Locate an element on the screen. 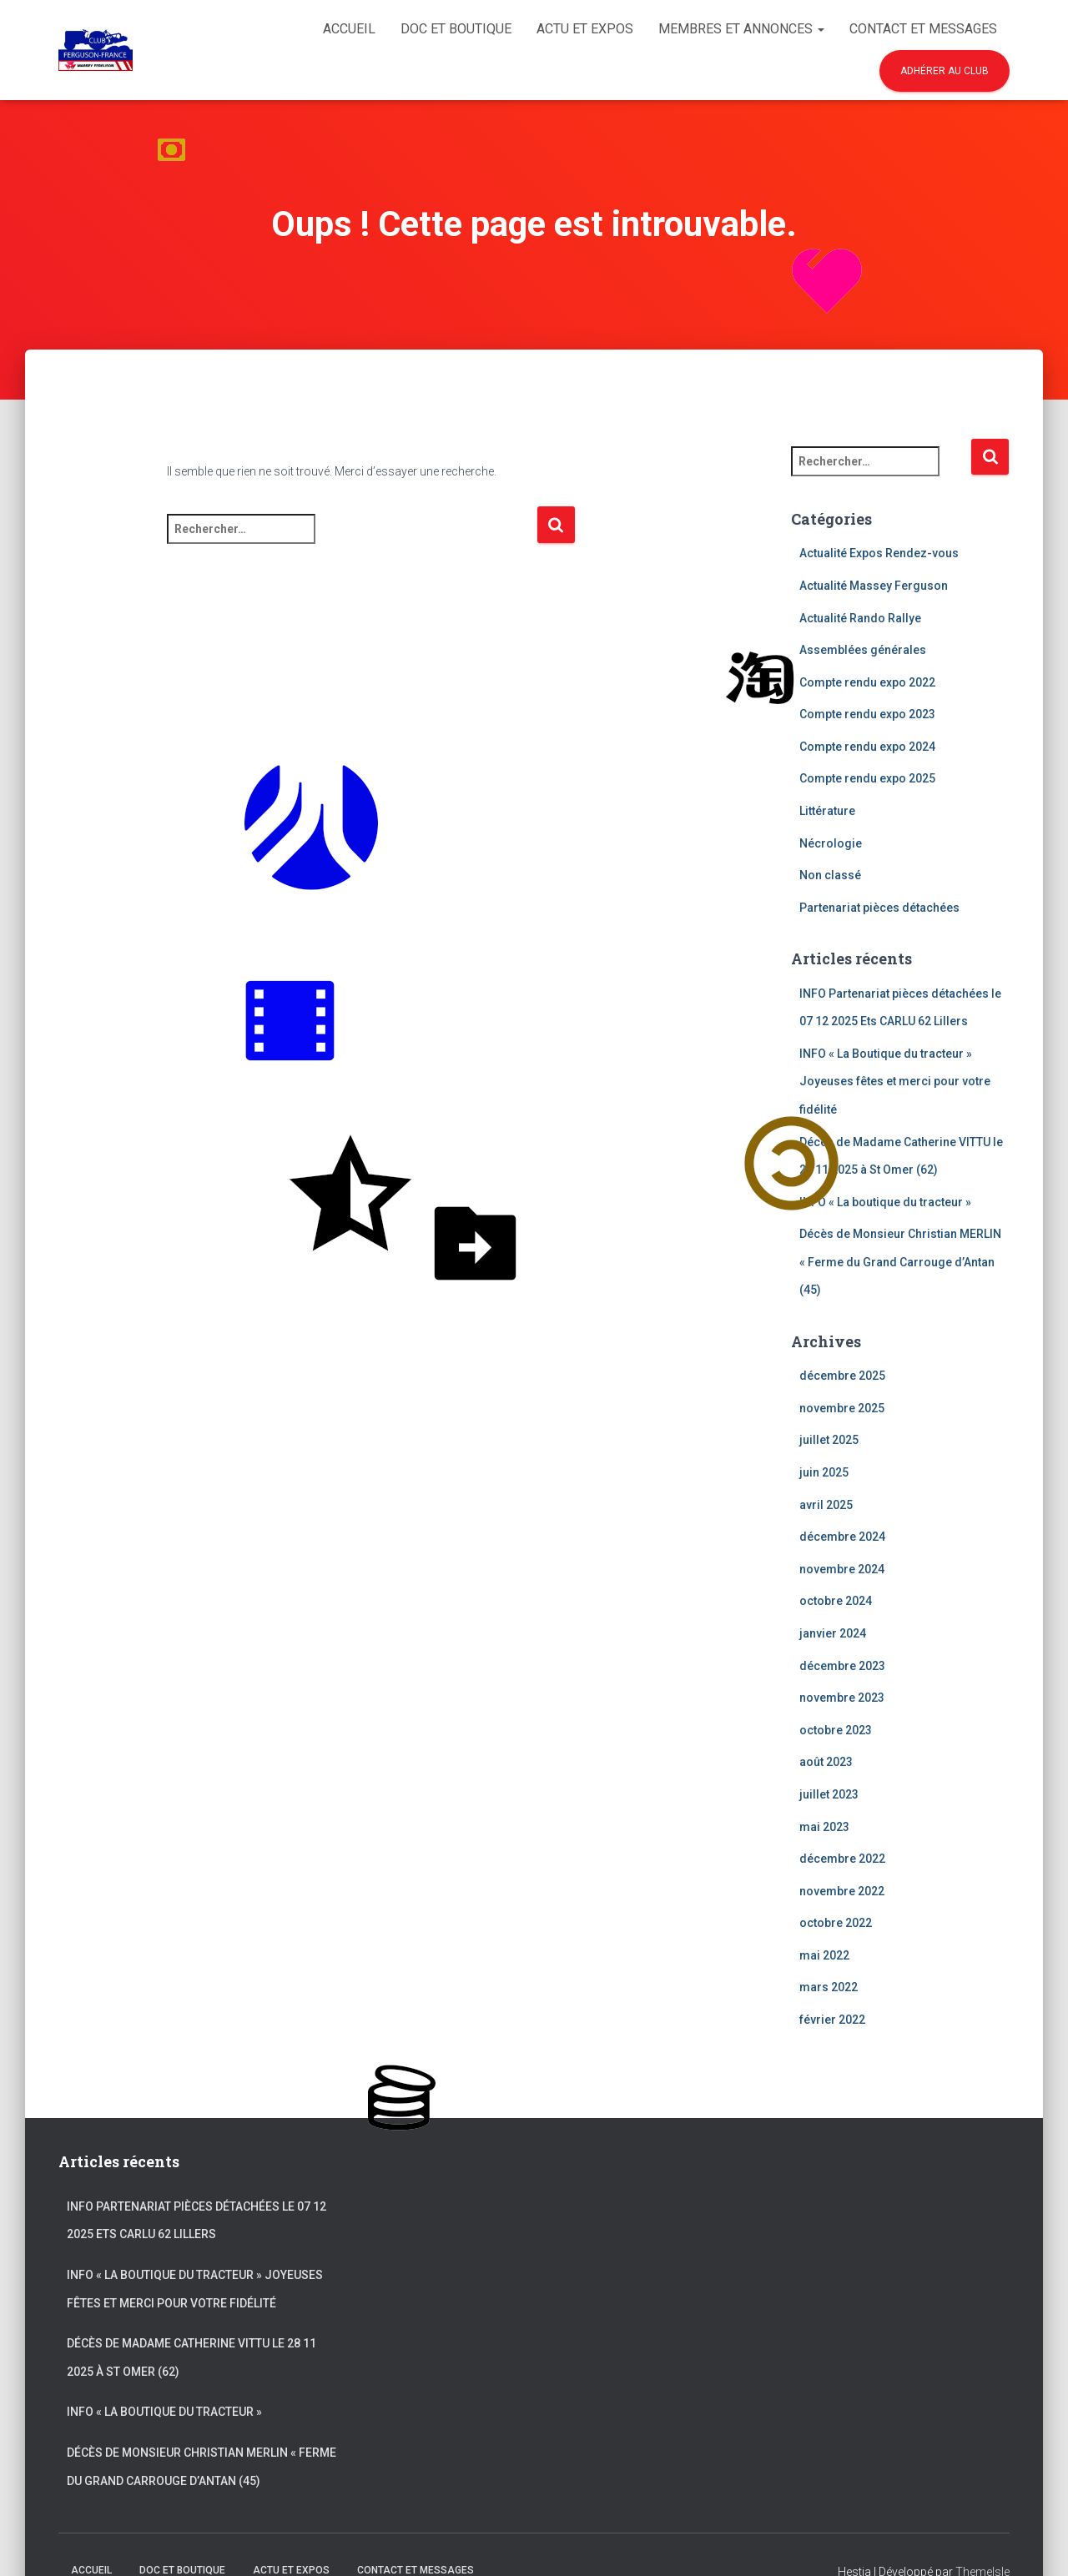 This screenshot has height=2576, width=1068. add to favorites is located at coordinates (827, 280).